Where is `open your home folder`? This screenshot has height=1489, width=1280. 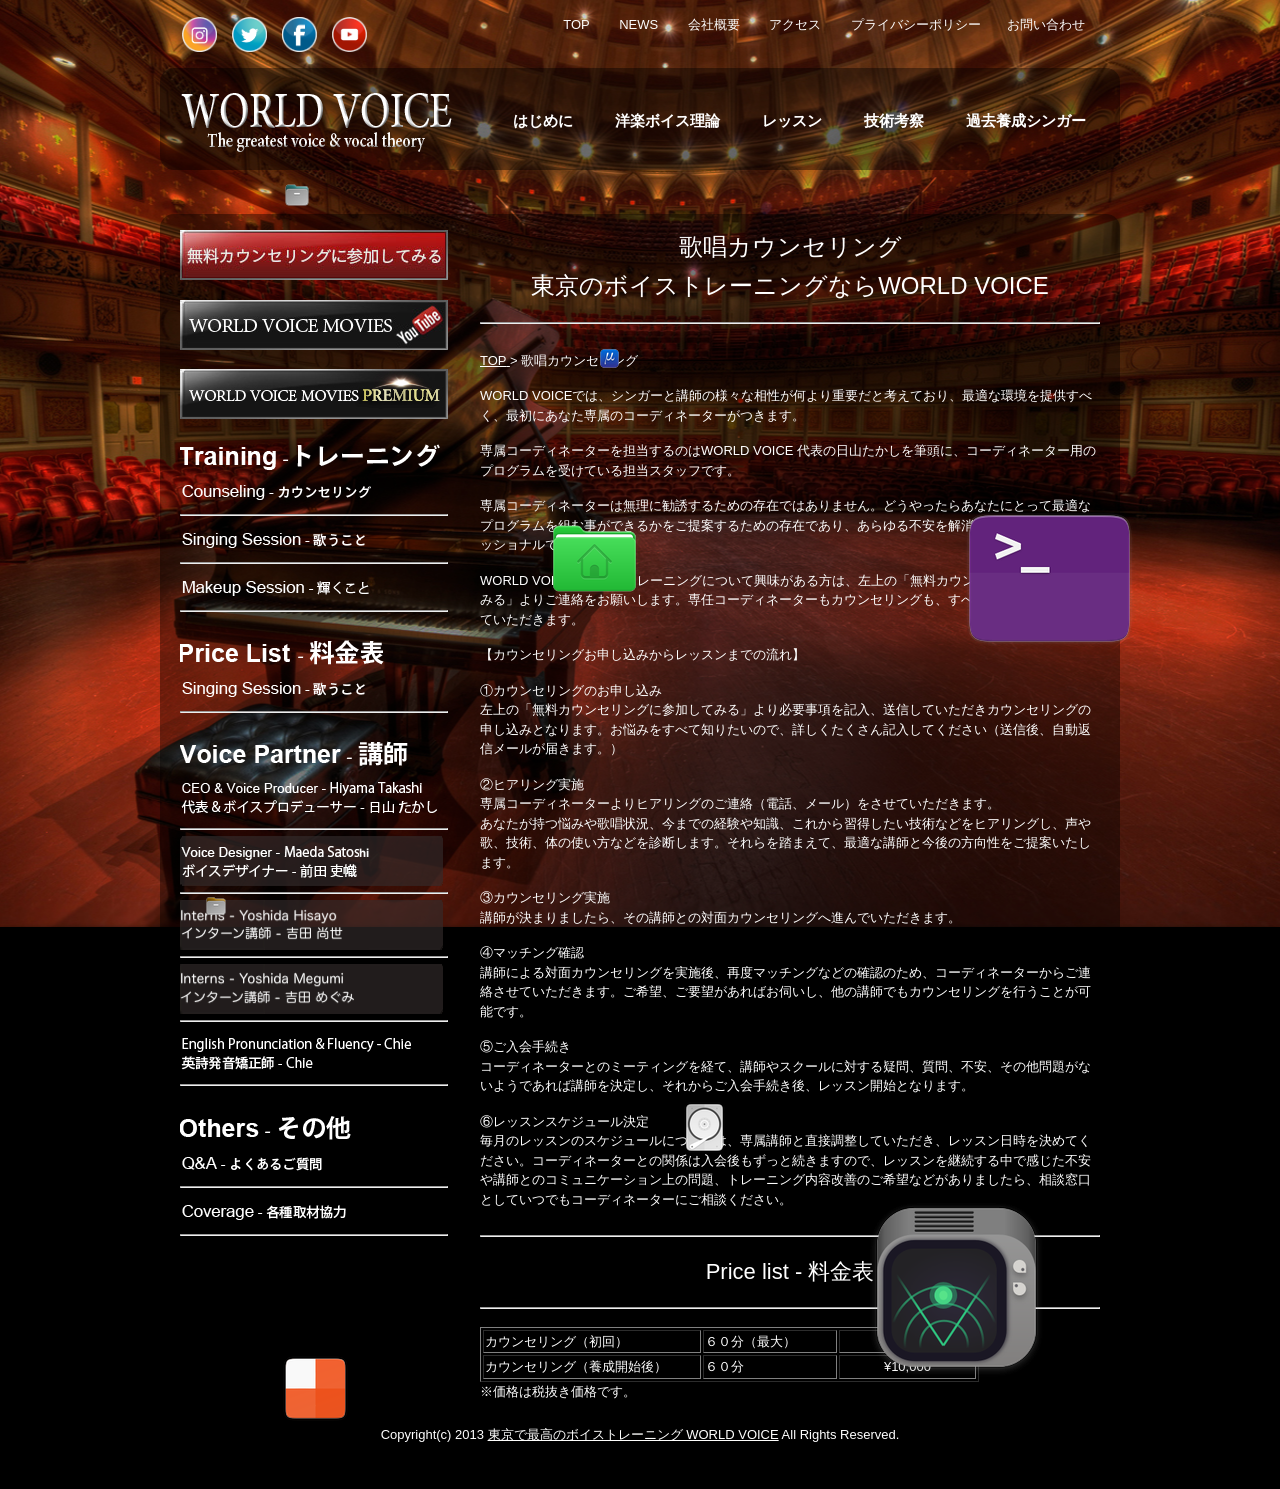 open your home folder is located at coordinates (594, 558).